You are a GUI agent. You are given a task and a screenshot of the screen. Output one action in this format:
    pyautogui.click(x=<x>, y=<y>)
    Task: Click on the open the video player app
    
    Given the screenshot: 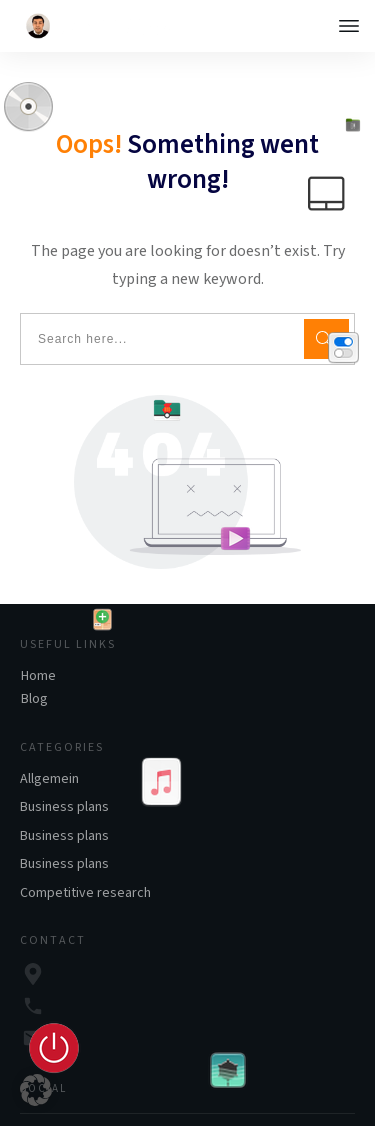 What is the action you would take?
    pyautogui.click(x=235, y=538)
    